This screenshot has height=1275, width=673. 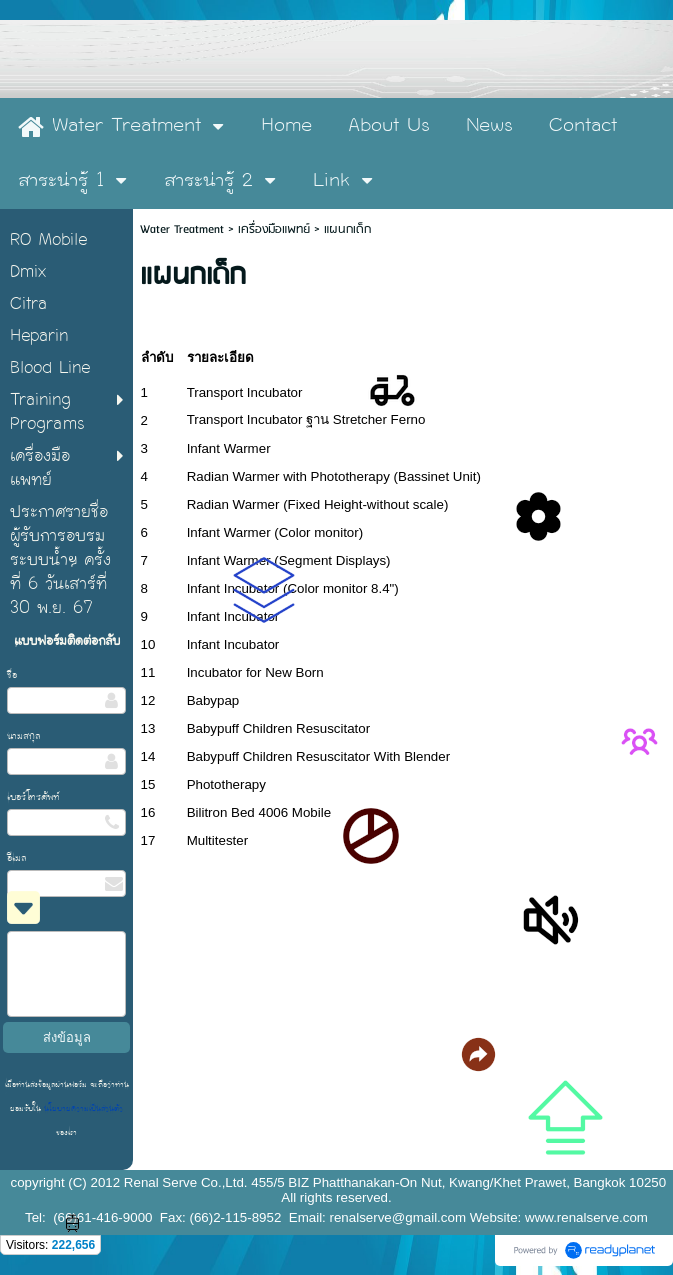 What do you see at coordinates (72, 1223) in the screenshot?
I see `view tram or streetcar routes` at bounding box center [72, 1223].